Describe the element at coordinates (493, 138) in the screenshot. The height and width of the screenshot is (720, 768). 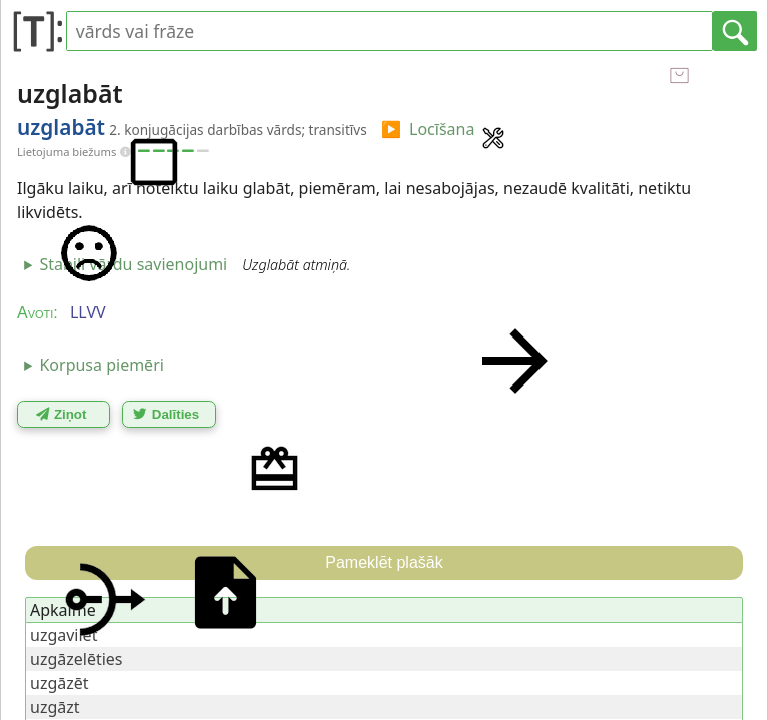
I see `access tools and settings` at that location.